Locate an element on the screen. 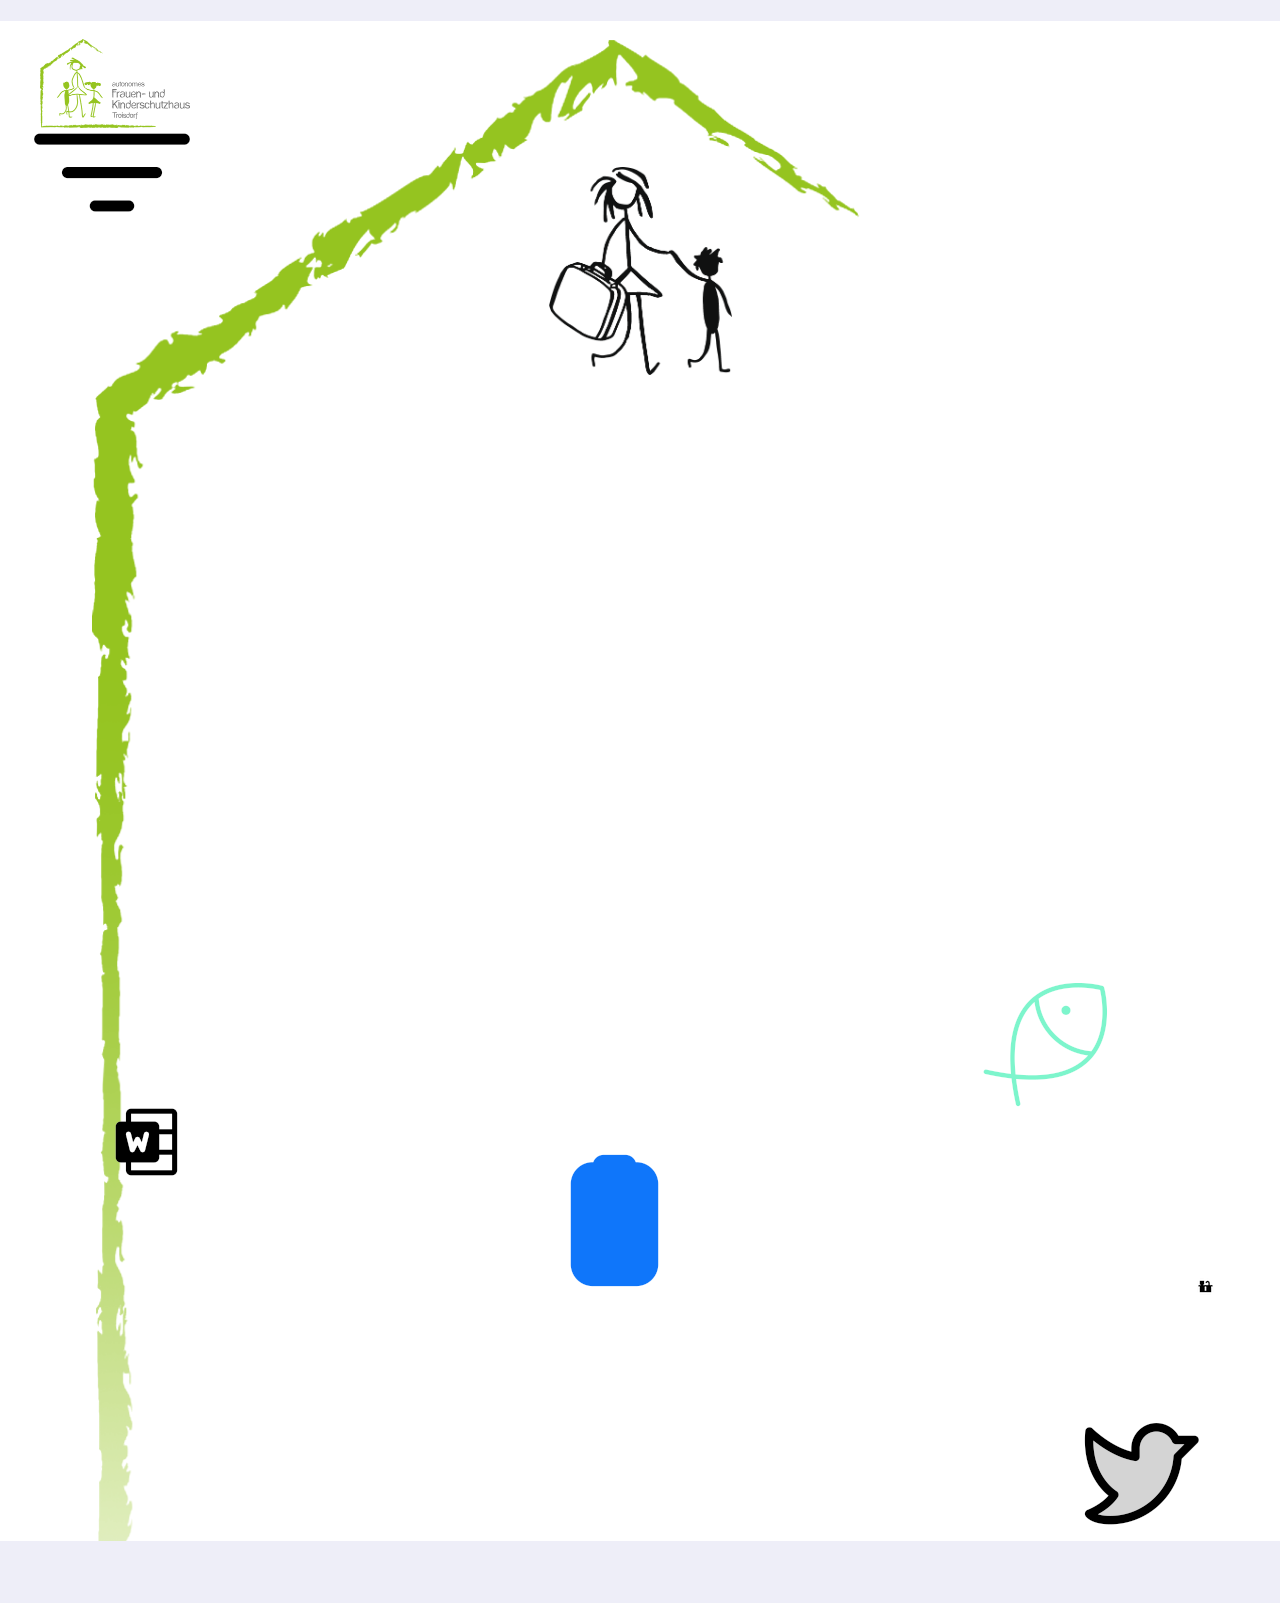 The height and width of the screenshot is (1603, 1280). browse kitchen countertop options is located at coordinates (1205, 1286).